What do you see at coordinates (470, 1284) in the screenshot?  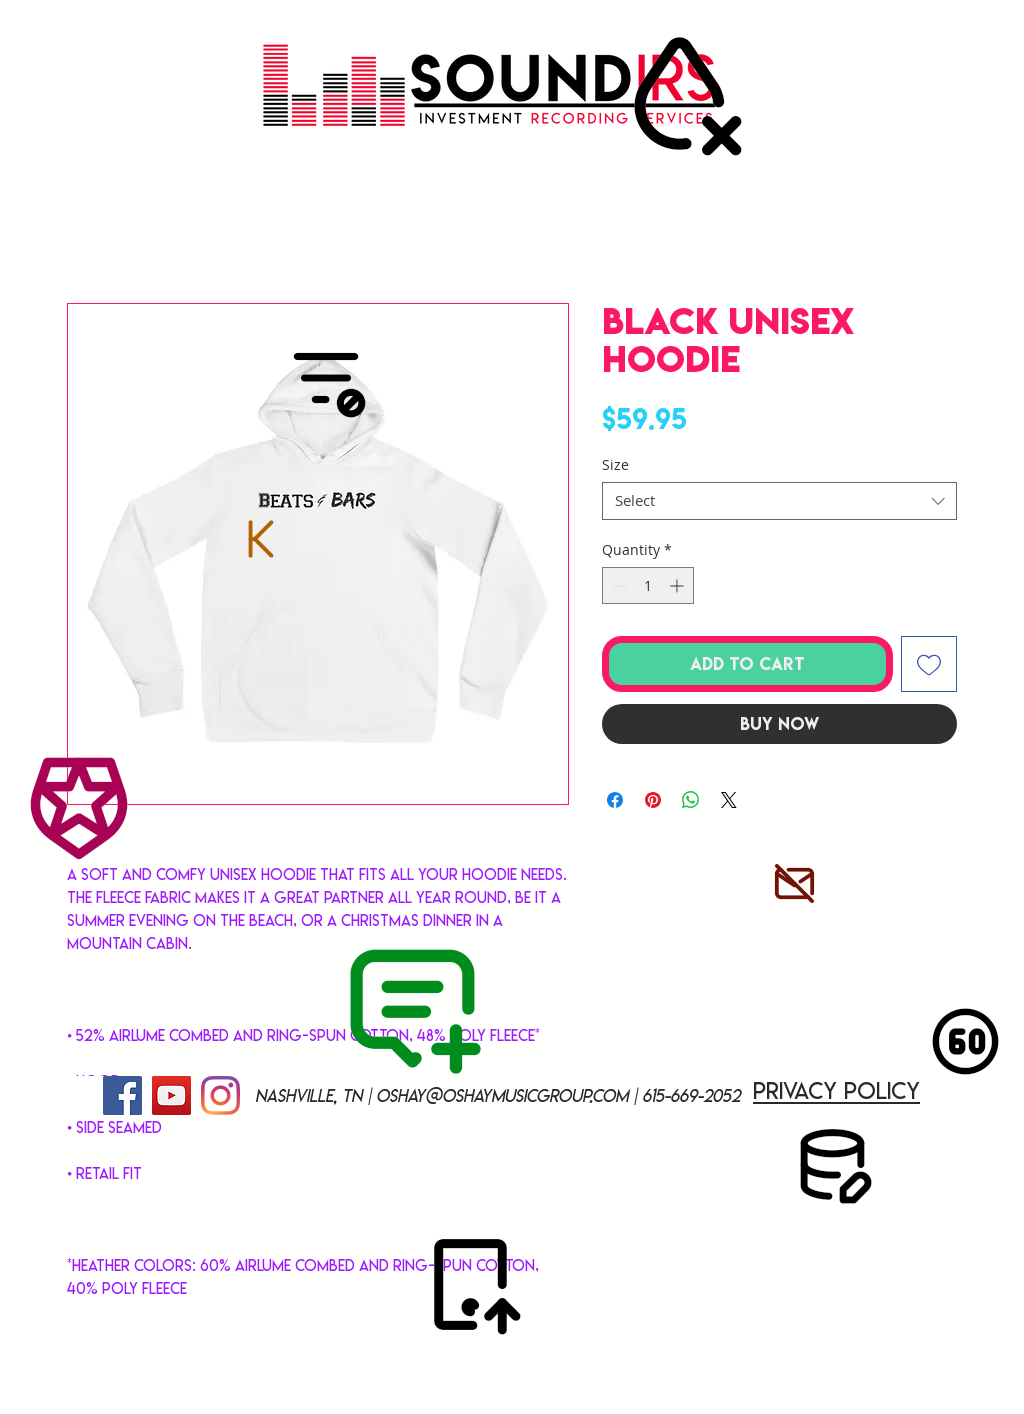 I see `upload content to tablet device` at bounding box center [470, 1284].